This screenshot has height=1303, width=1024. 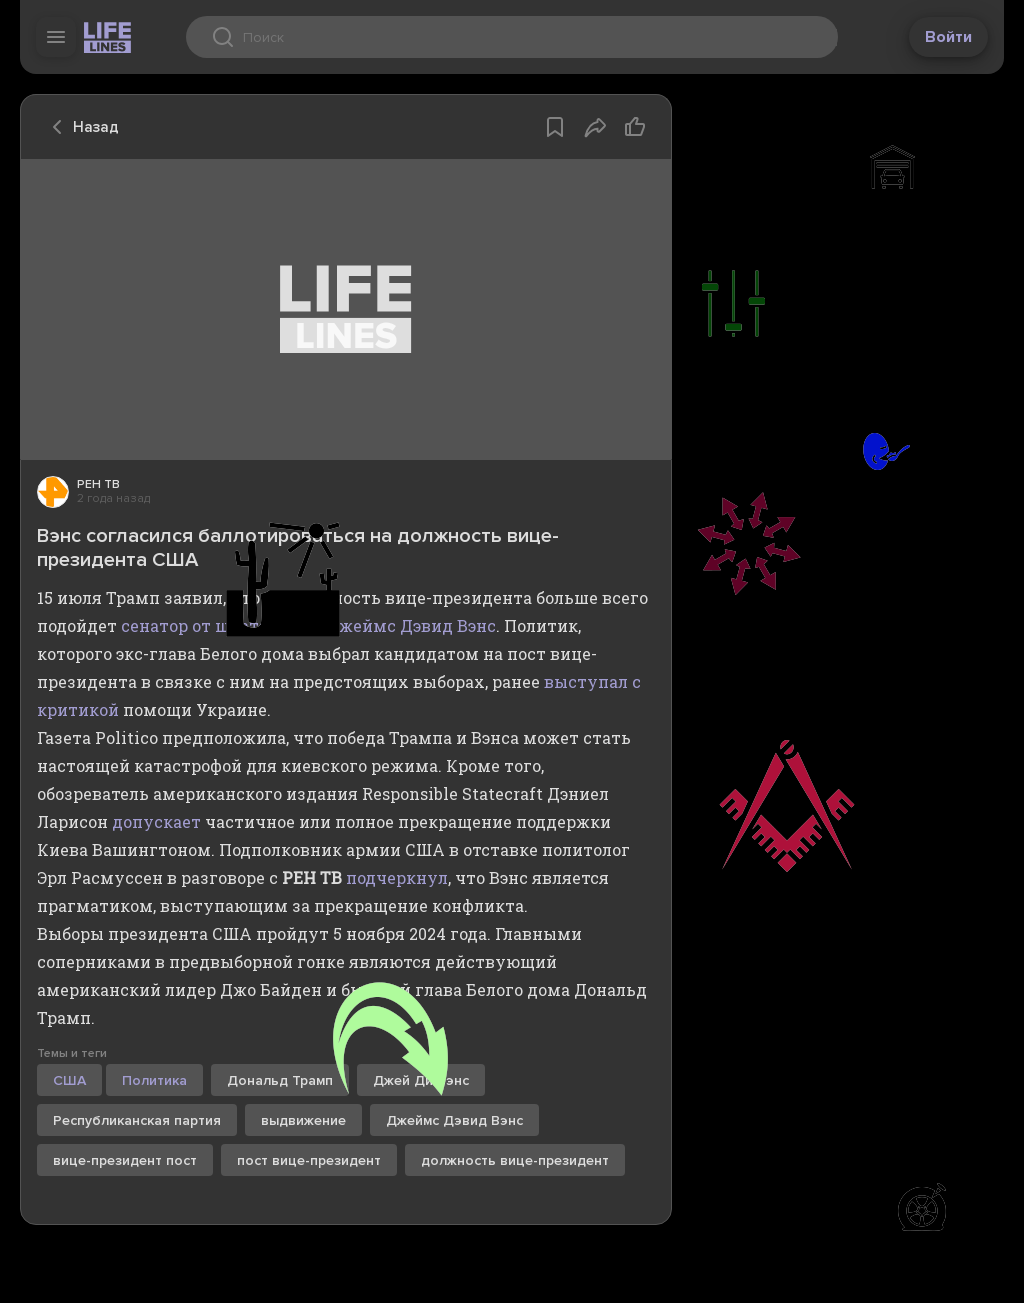 What do you see at coordinates (892, 165) in the screenshot?
I see `access garage or parking settings` at bounding box center [892, 165].